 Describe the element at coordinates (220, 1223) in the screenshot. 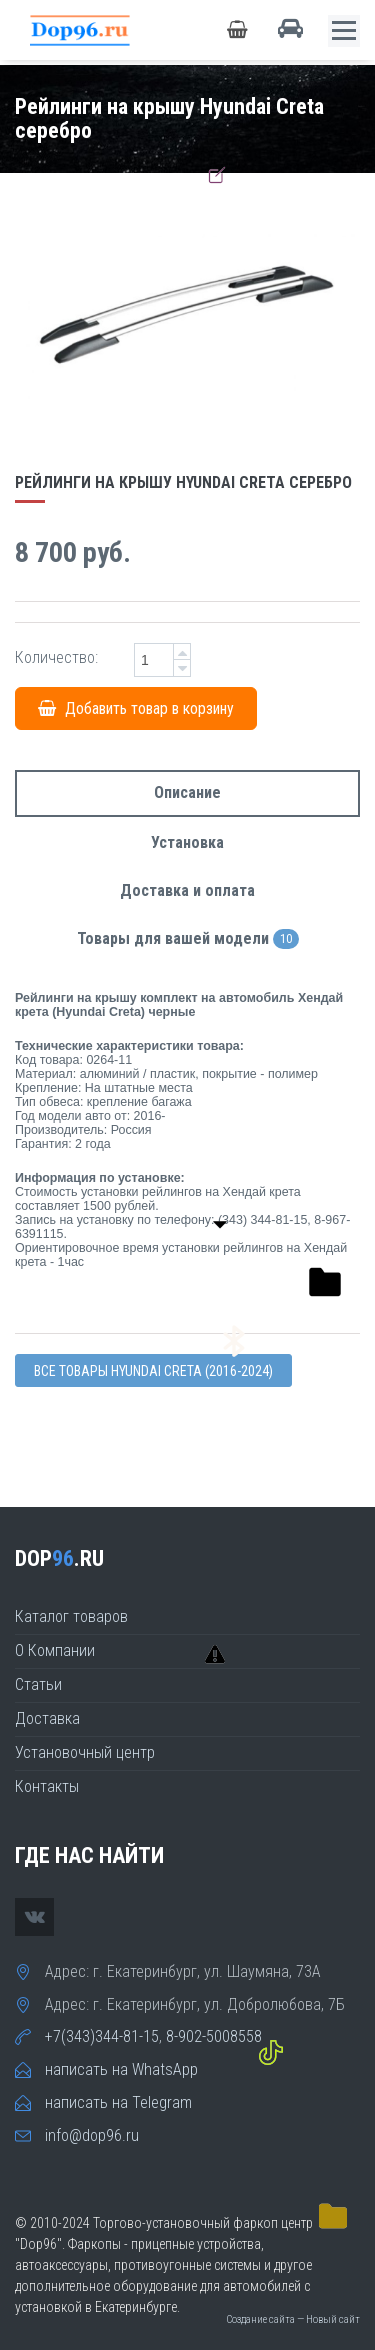

I see `expand a dropdown menu` at that location.